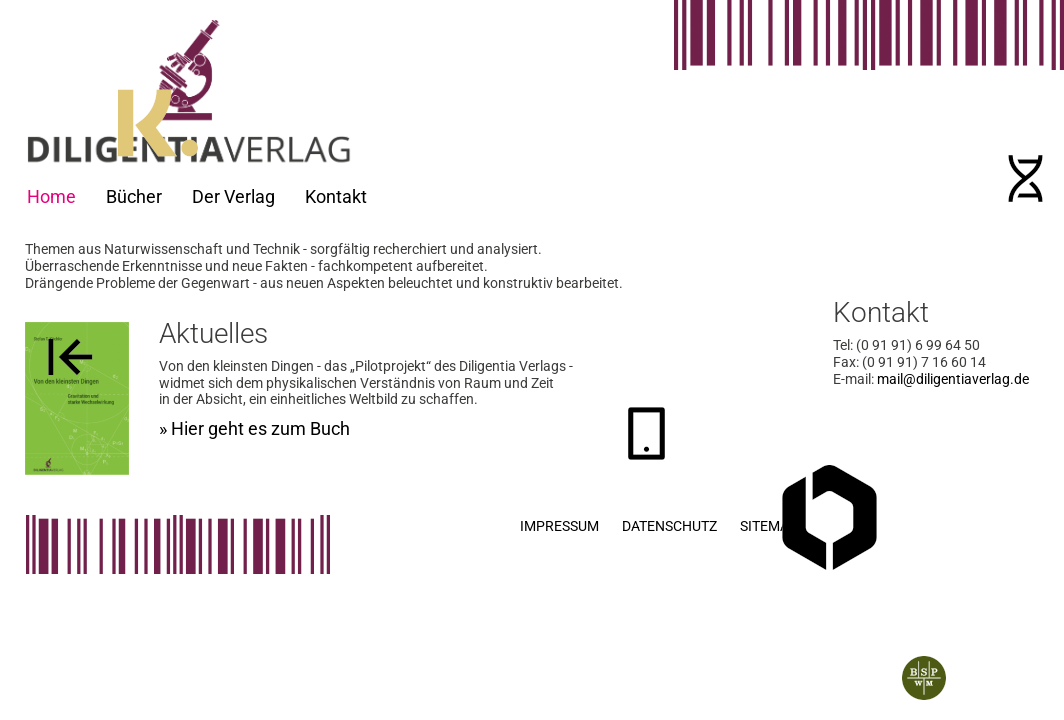 This screenshot has height=720, width=1064. What do you see at coordinates (924, 678) in the screenshot?
I see `bspwm tiling window manager logo` at bounding box center [924, 678].